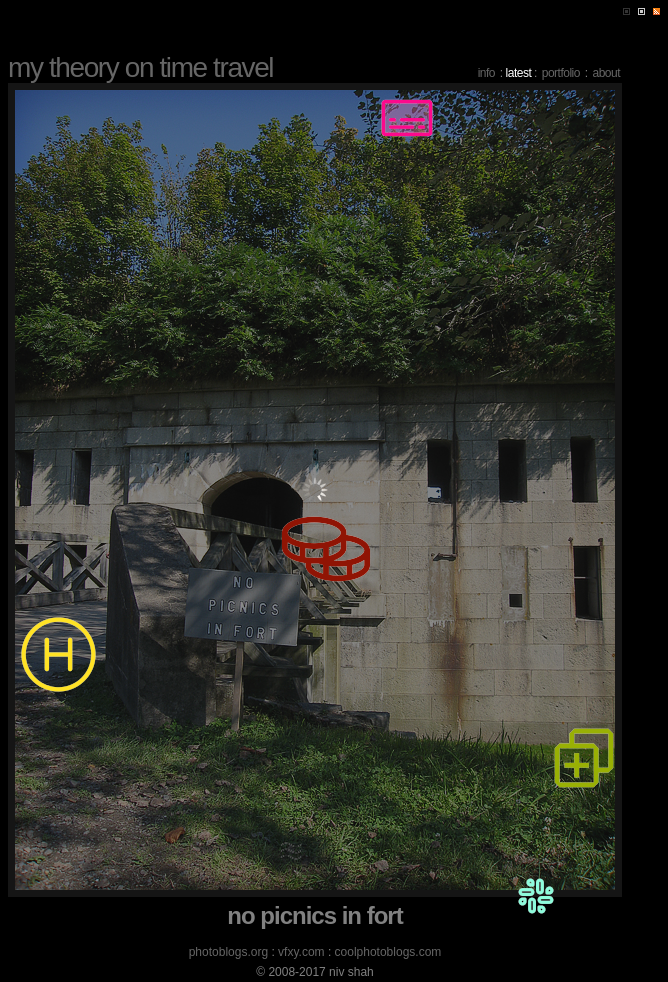 This screenshot has width=668, height=982. Describe the element at coordinates (536, 896) in the screenshot. I see `open Slack messaging app` at that location.